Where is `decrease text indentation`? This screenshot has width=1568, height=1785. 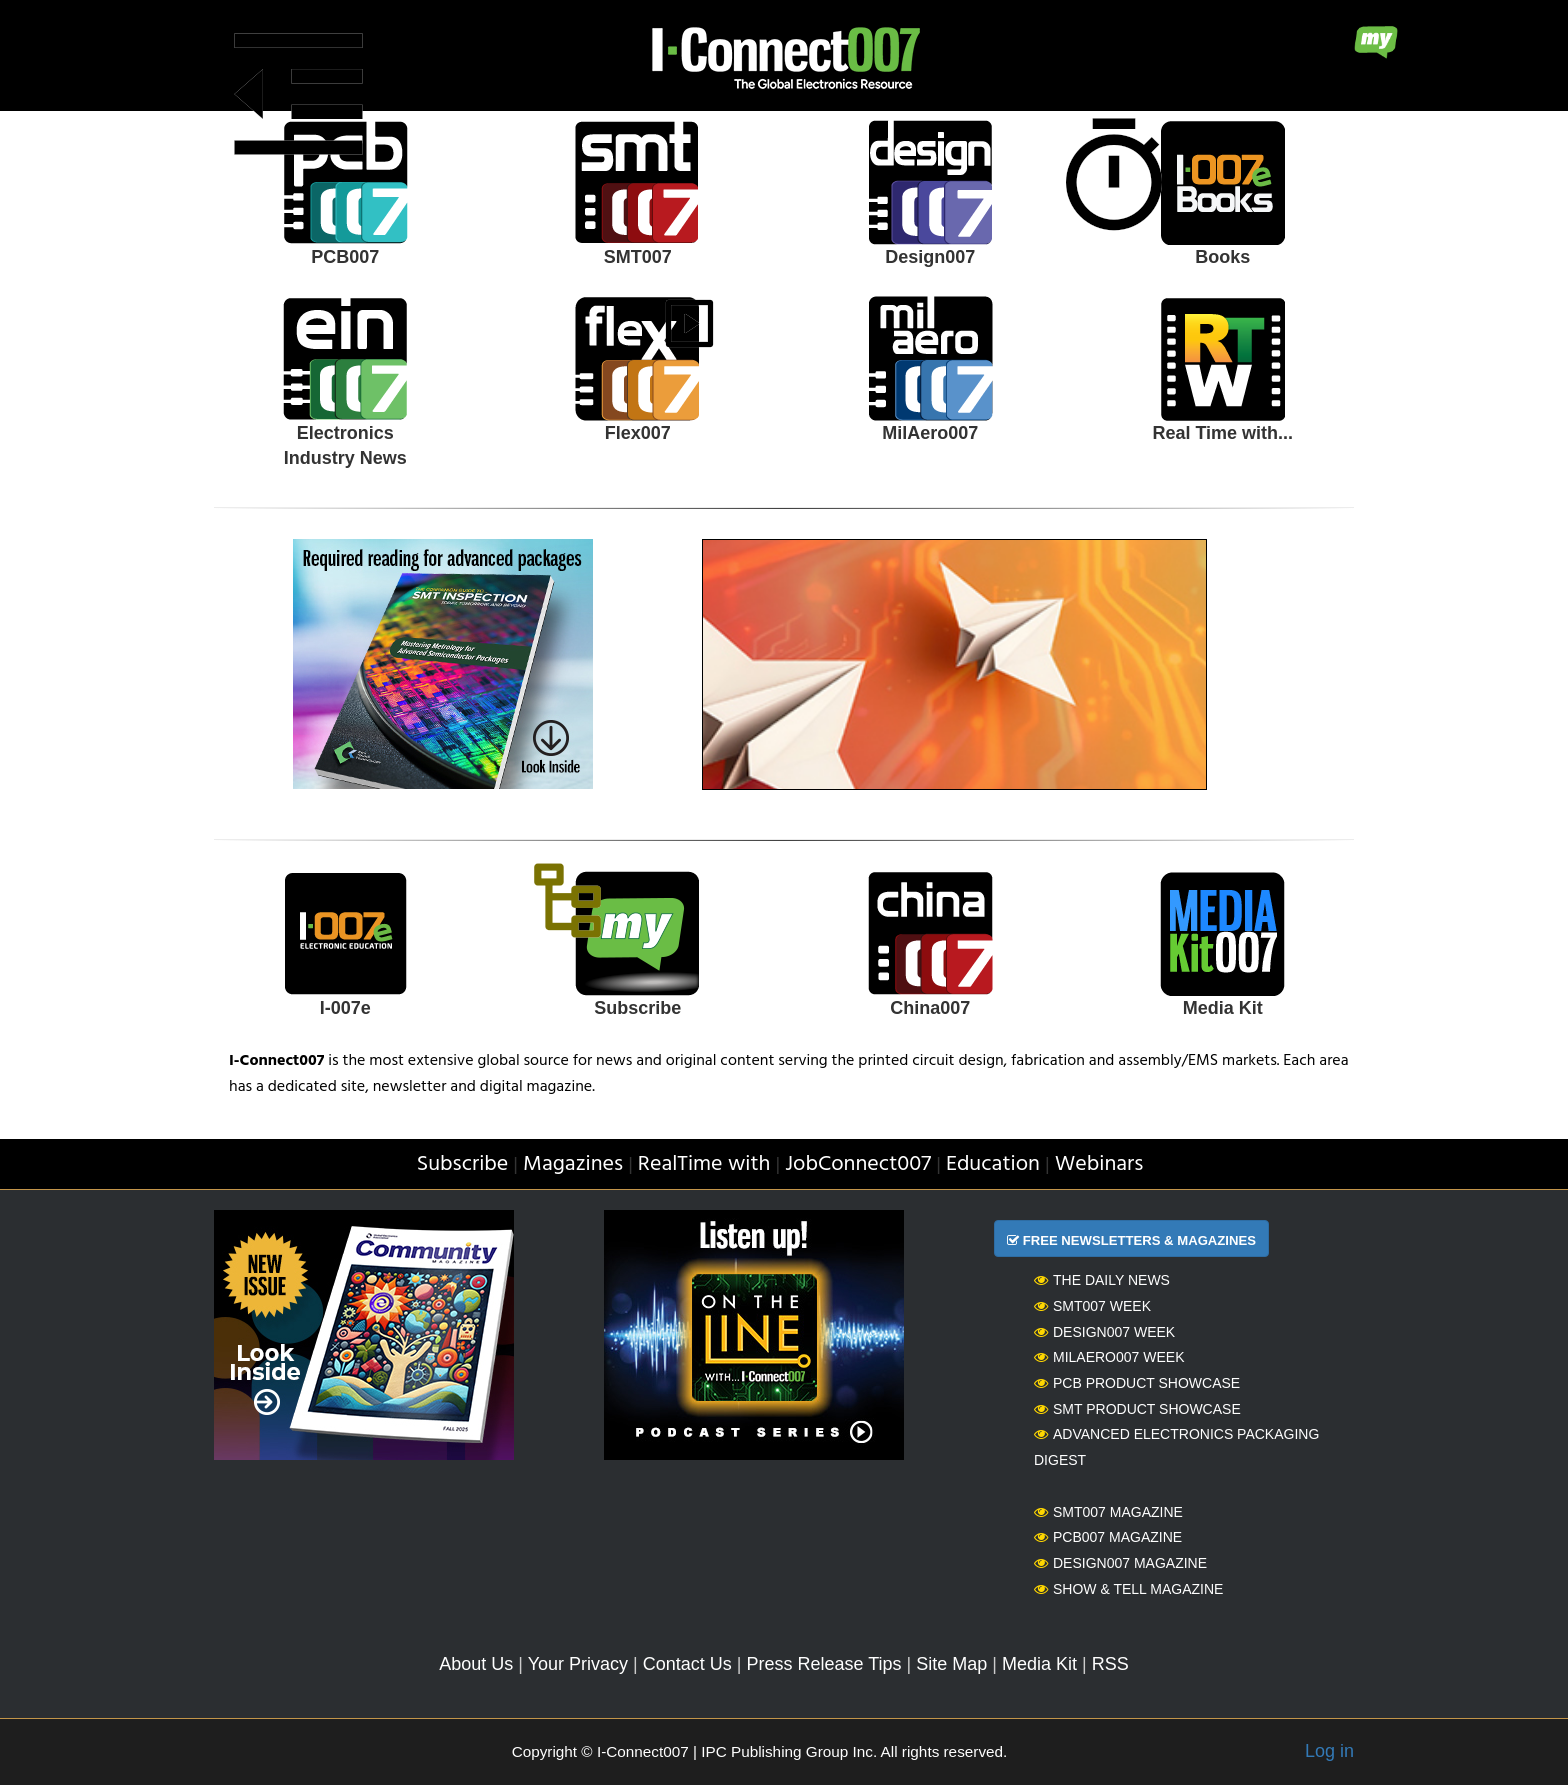 decrease text indentation is located at coordinates (298, 90).